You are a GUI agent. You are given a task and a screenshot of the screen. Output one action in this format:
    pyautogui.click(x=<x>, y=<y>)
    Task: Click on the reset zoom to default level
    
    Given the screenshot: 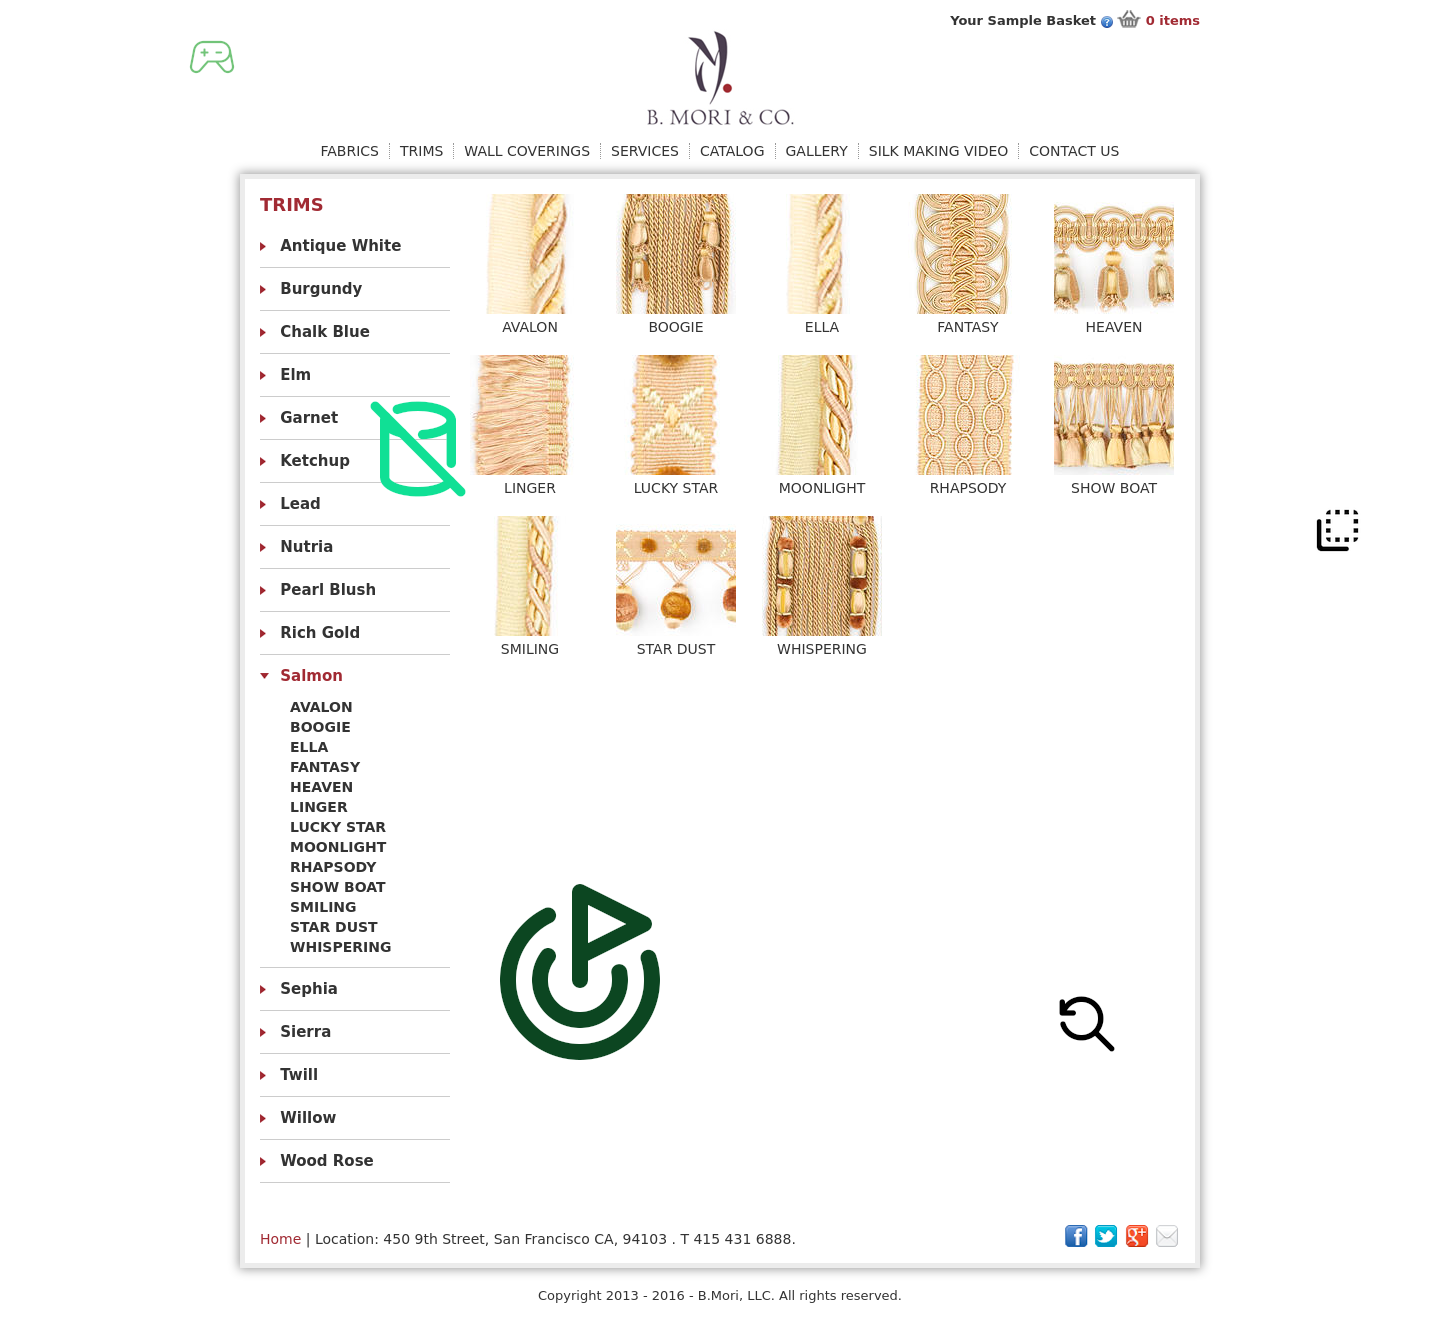 What is the action you would take?
    pyautogui.click(x=1087, y=1024)
    